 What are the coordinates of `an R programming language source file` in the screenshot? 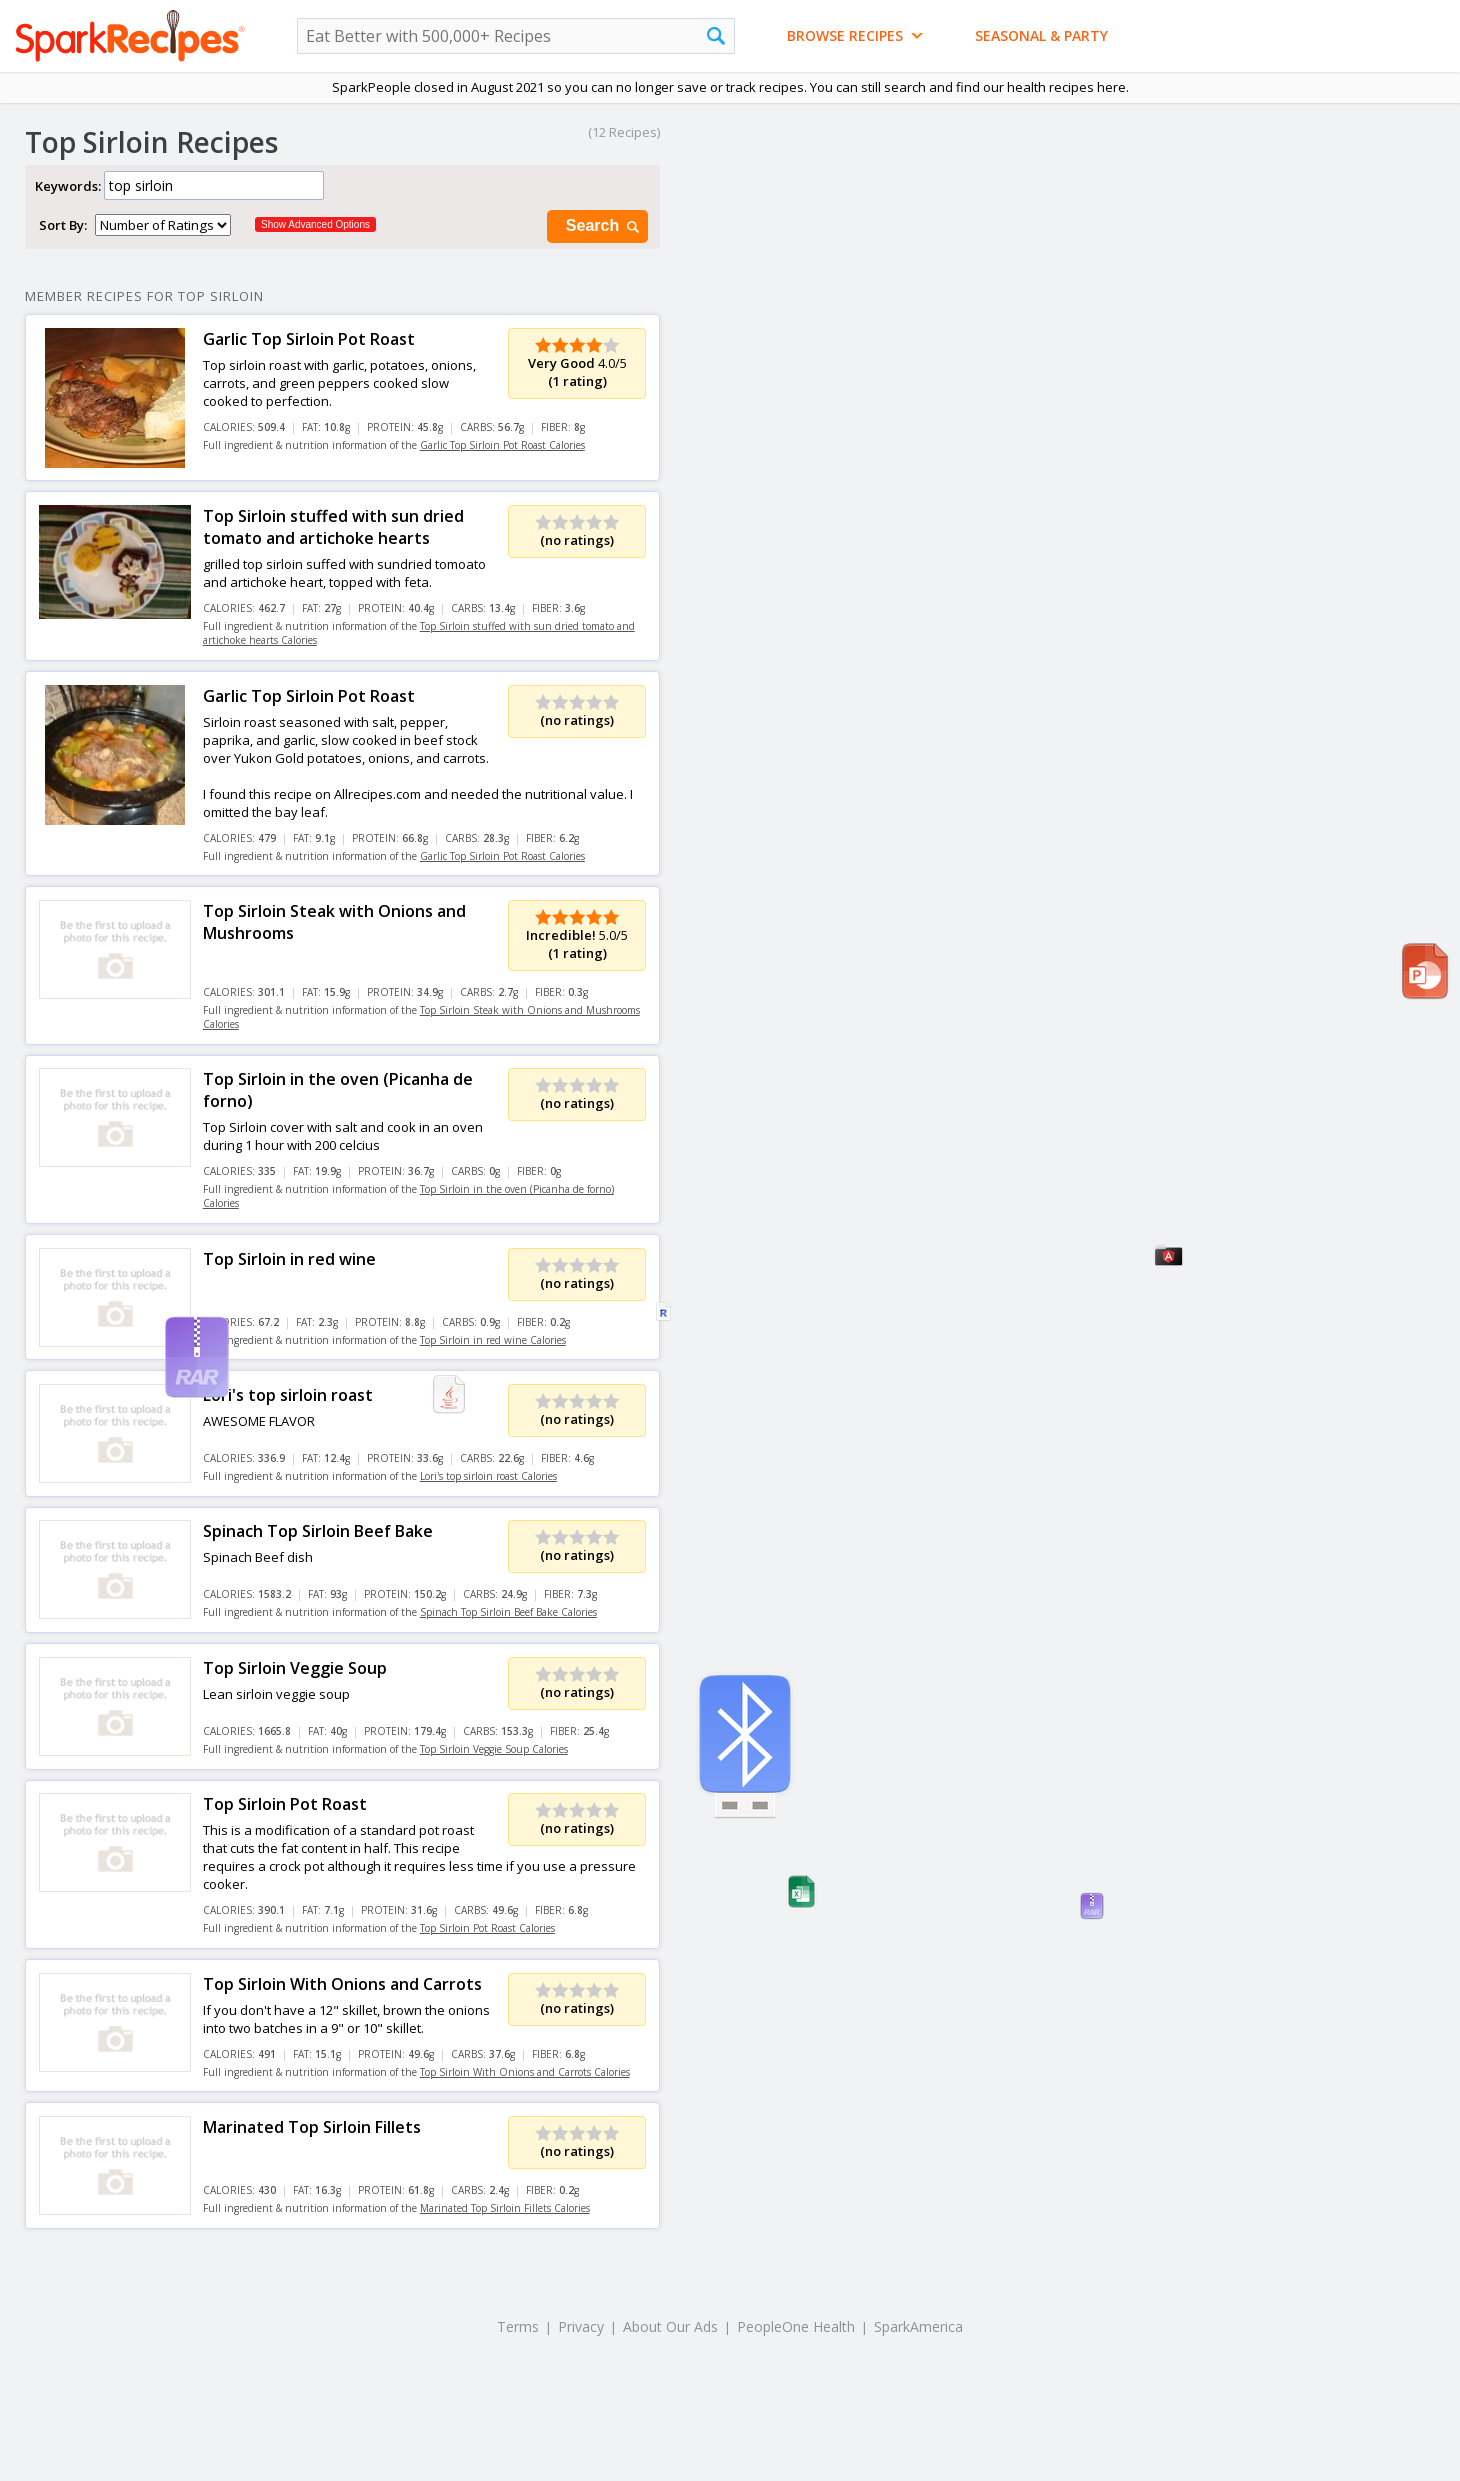 It's located at (663, 1311).